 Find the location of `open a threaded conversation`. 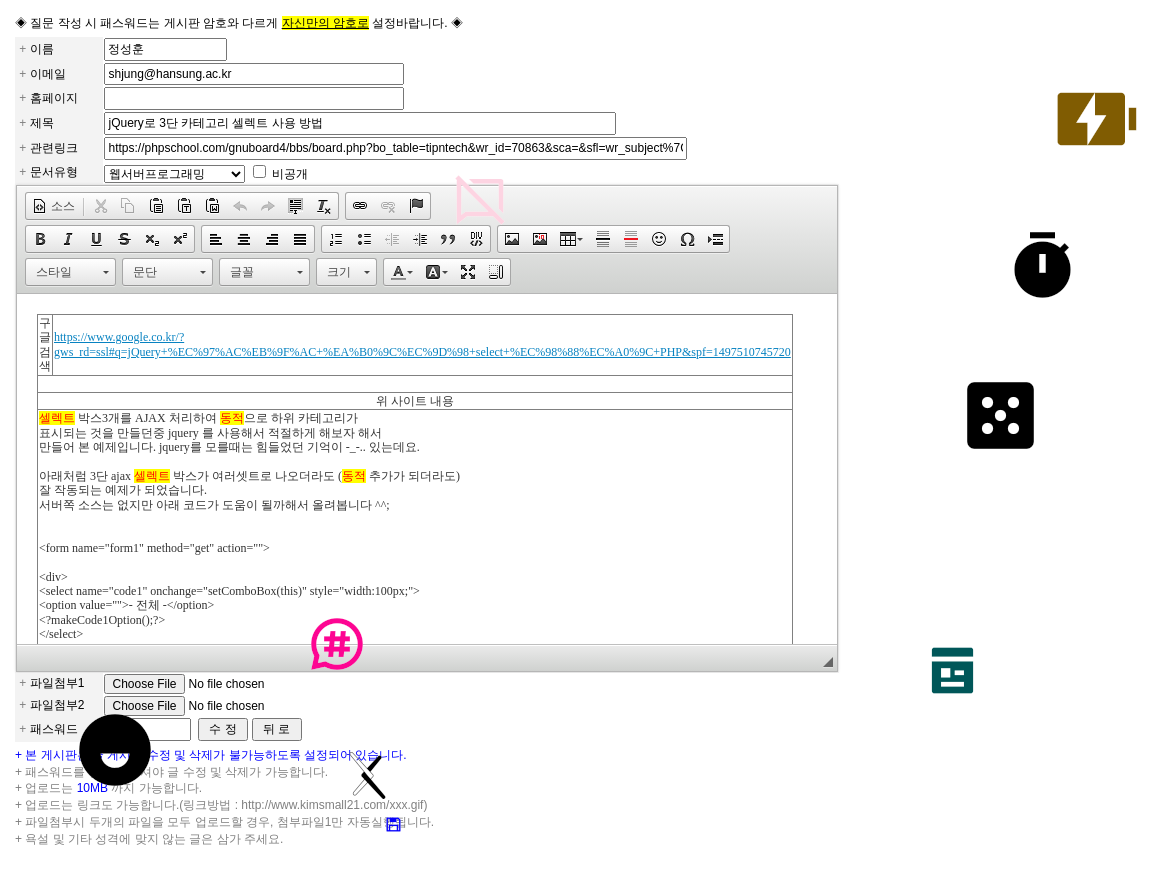

open a threaded conversation is located at coordinates (337, 644).